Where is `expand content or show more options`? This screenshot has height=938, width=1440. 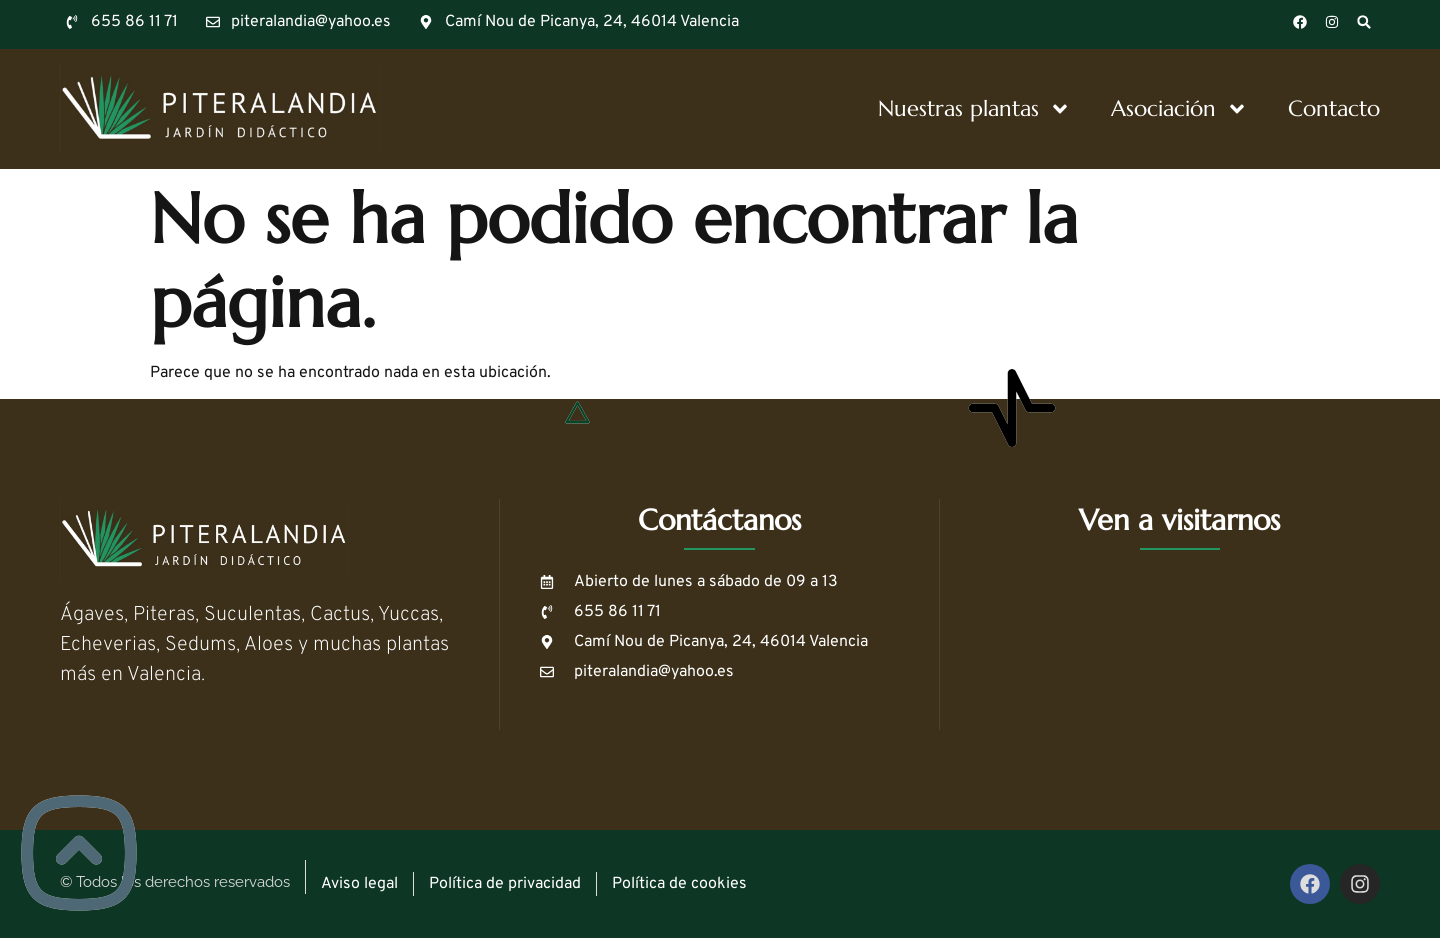 expand content or show more options is located at coordinates (79, 853).